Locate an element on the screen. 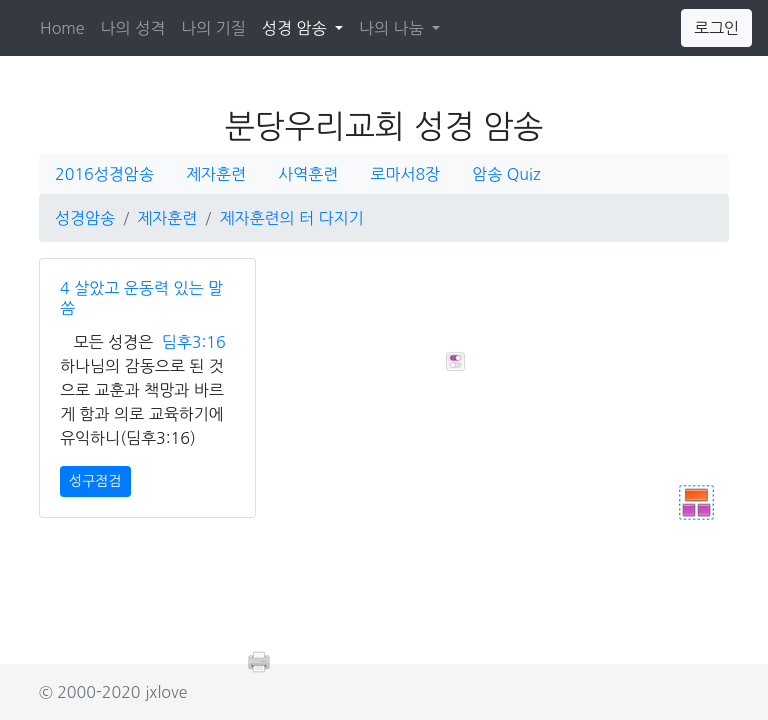 The height and width of the screenshot is (720, 768). print the current document is located at coordinates (259, 662).